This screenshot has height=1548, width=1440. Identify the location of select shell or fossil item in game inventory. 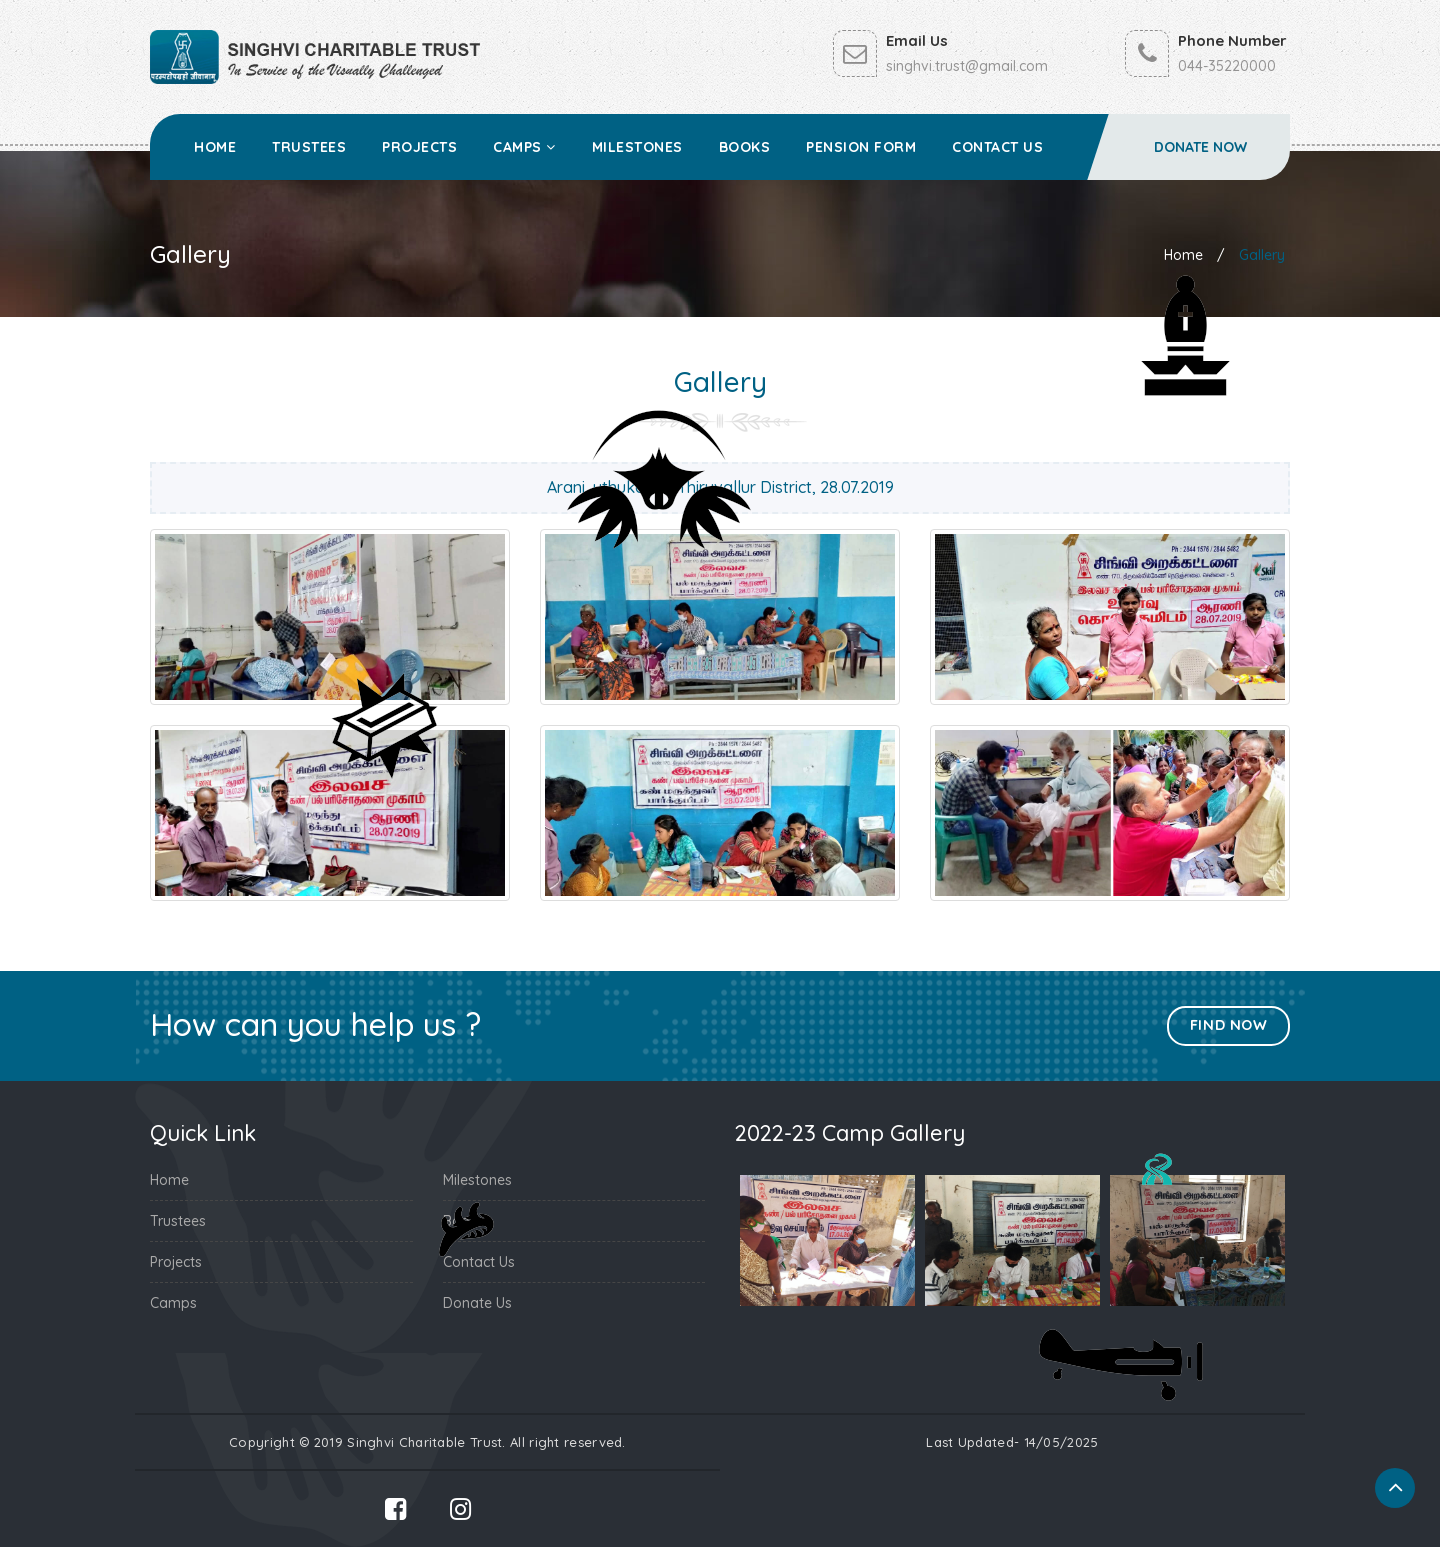
(466, 1229).